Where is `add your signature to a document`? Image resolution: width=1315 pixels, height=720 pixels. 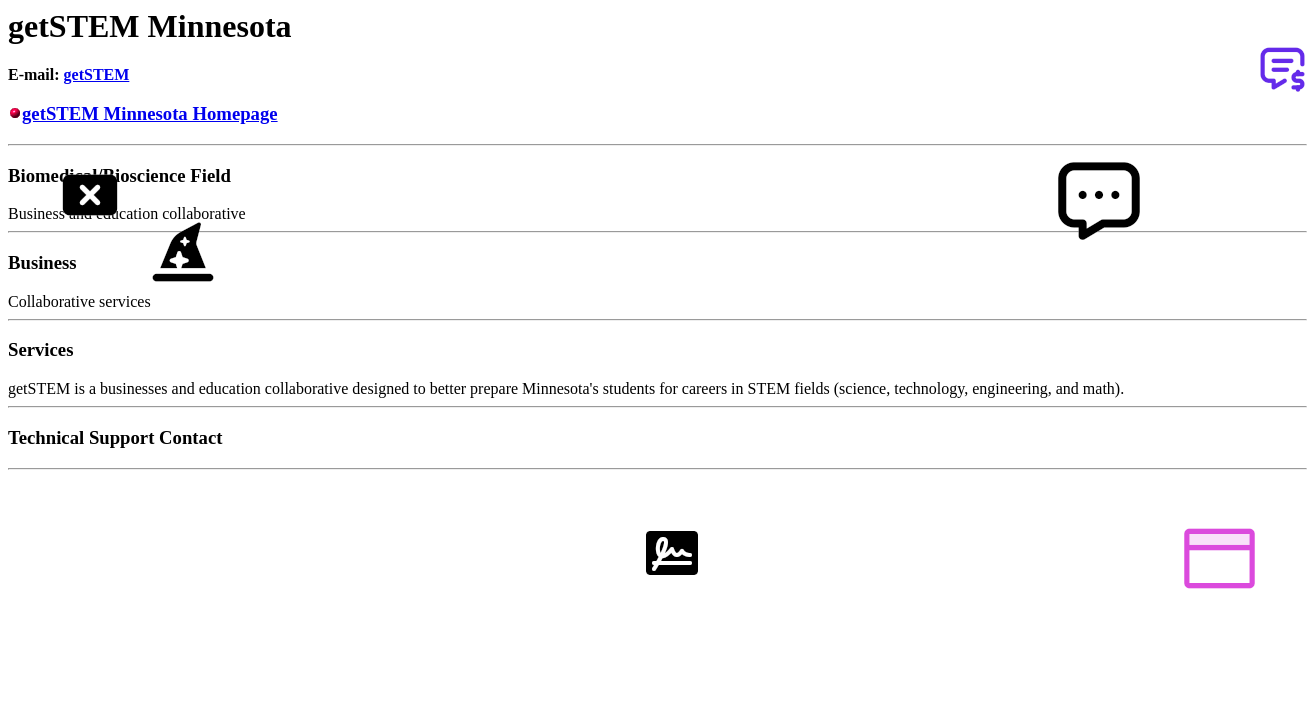
add your signature to a document is located at coordinates (672, 553).